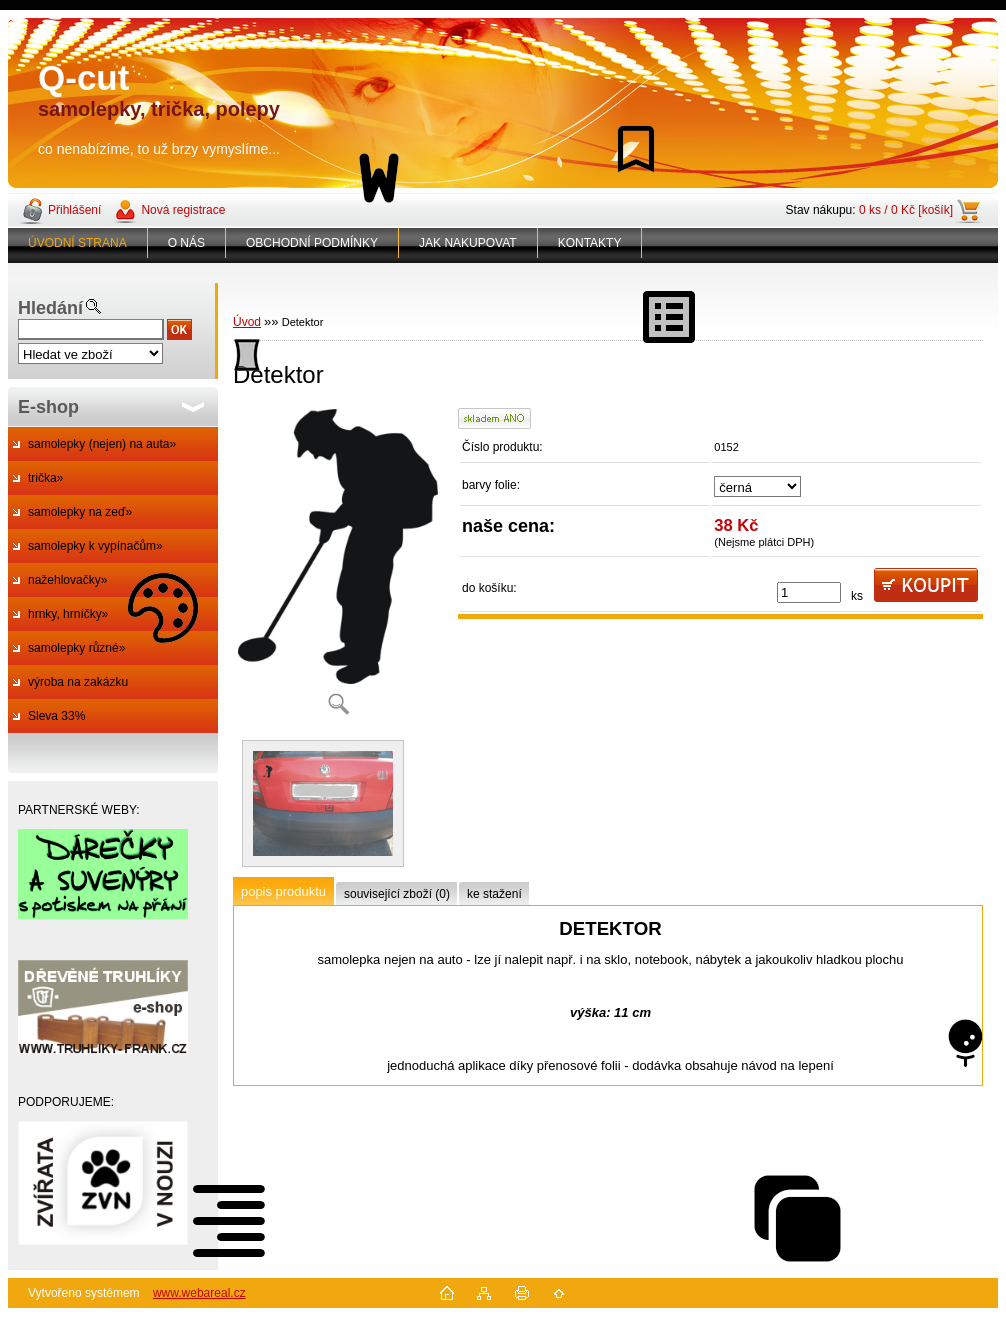  I want to click on access golf or sports-related features, so click(965, 1042).